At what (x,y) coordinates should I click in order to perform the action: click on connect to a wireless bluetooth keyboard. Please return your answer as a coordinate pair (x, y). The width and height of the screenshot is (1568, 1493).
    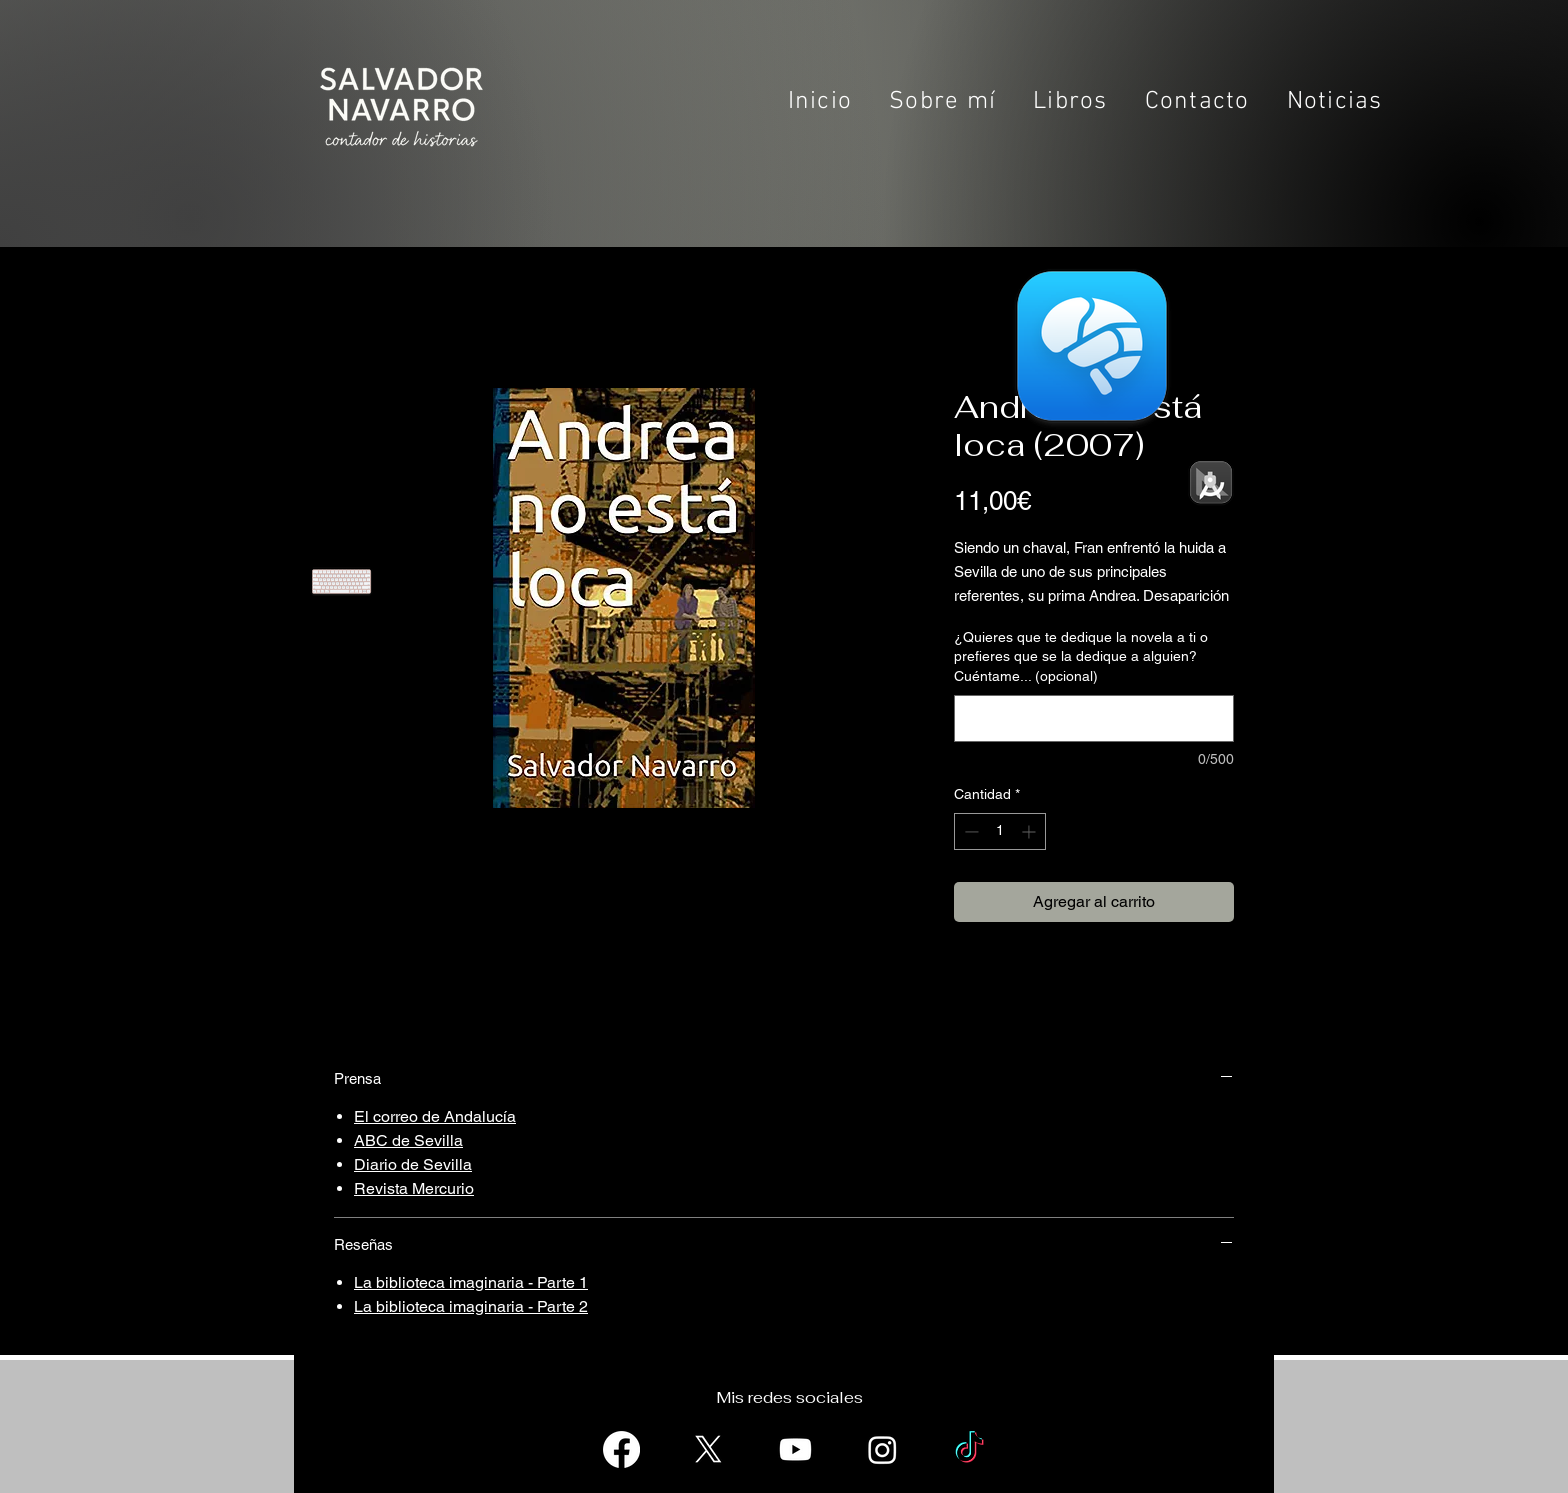
    Looking at the image, I should click on (341, 581).